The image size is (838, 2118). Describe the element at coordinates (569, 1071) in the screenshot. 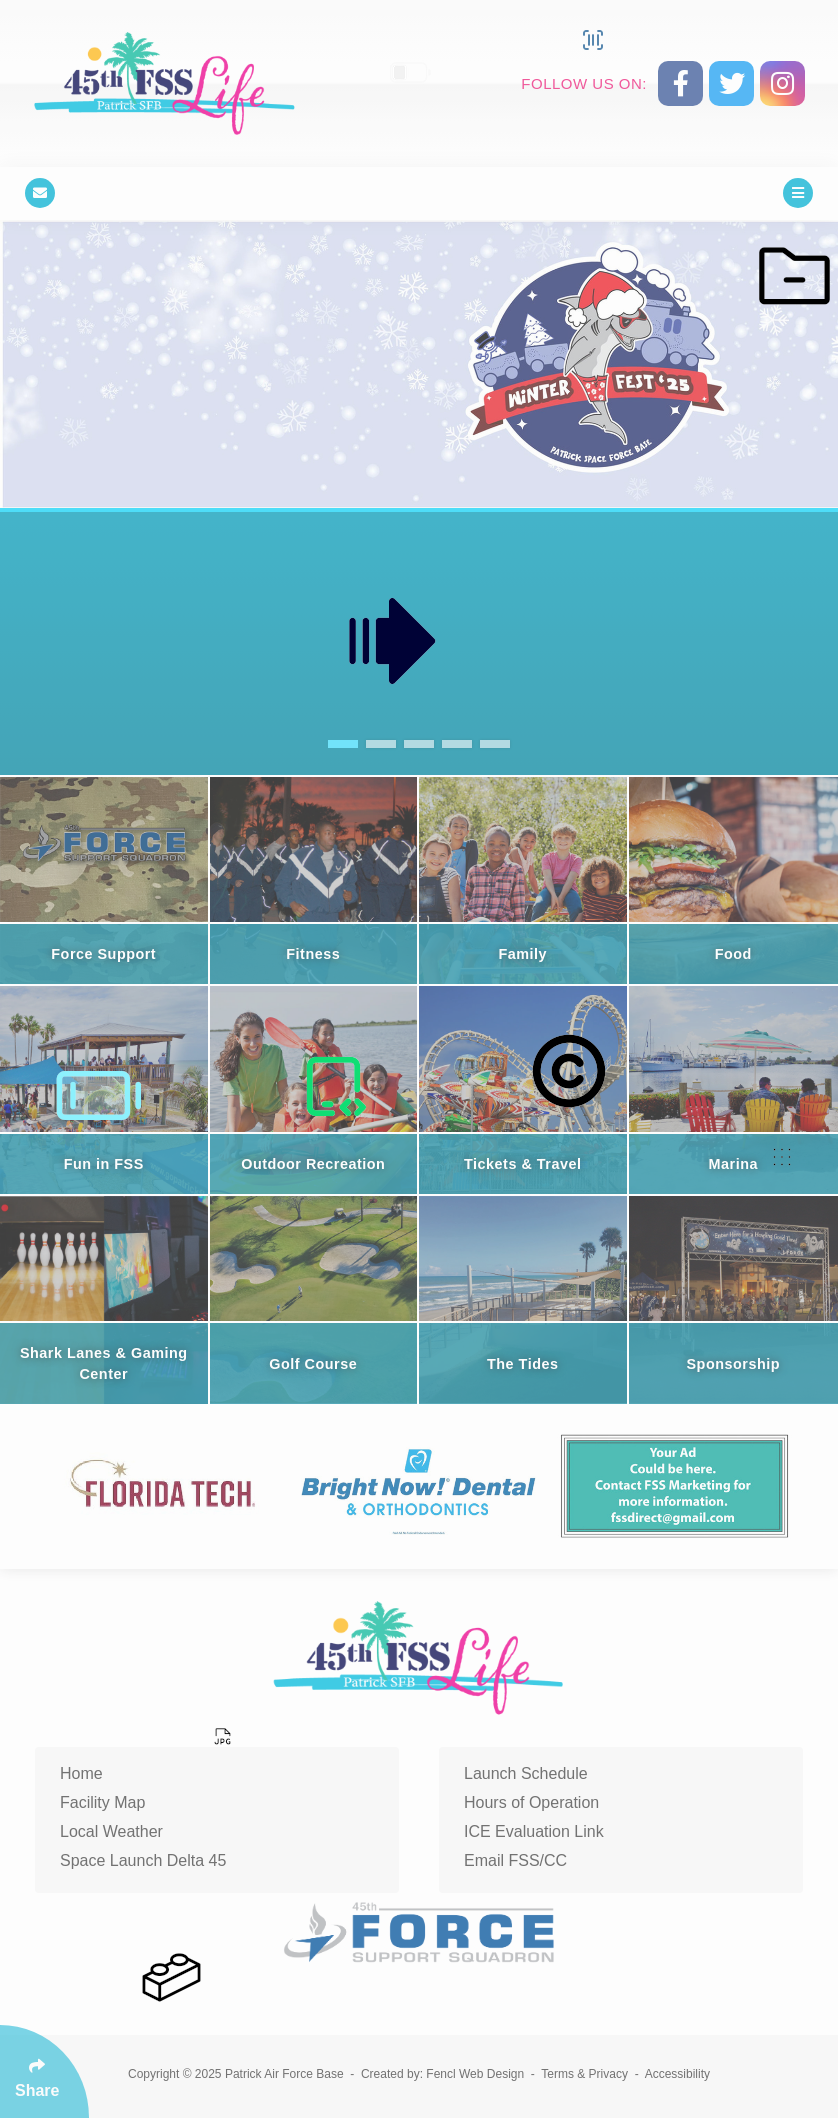

I see `indicates copyrighted content` at that location.